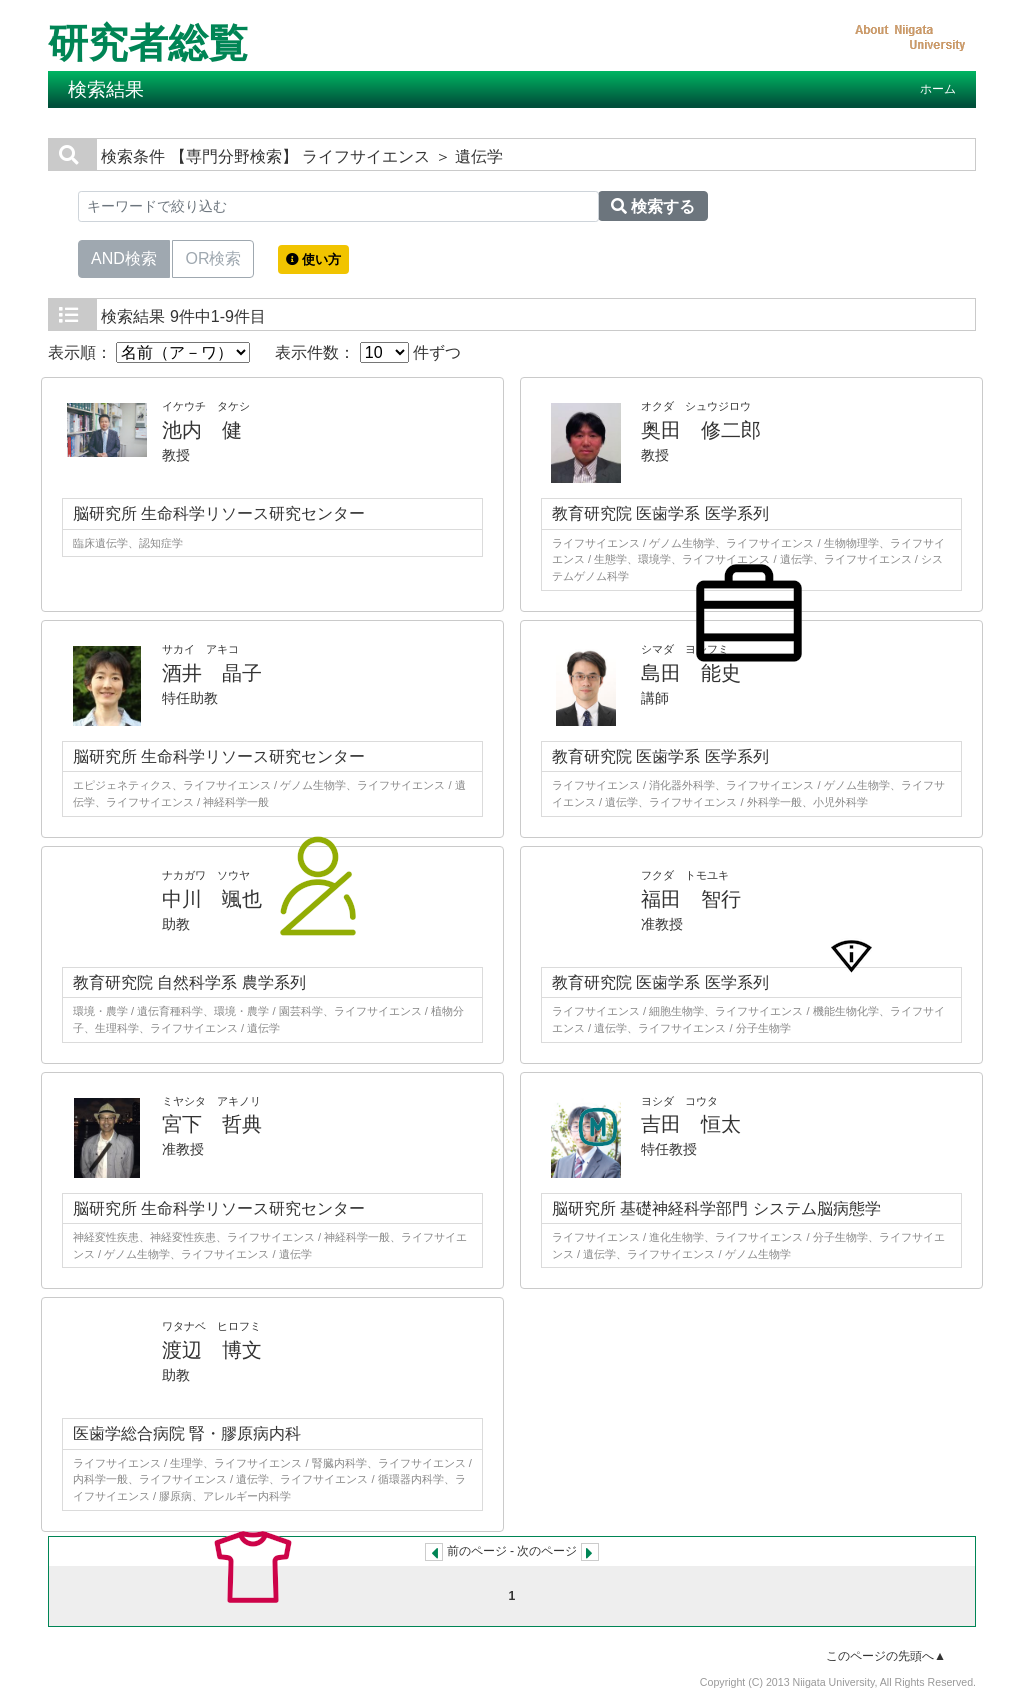 The height and width of the screenshot is (1707, 1024). I want to click on browse clothing or apparel items, so click(253, 1567).